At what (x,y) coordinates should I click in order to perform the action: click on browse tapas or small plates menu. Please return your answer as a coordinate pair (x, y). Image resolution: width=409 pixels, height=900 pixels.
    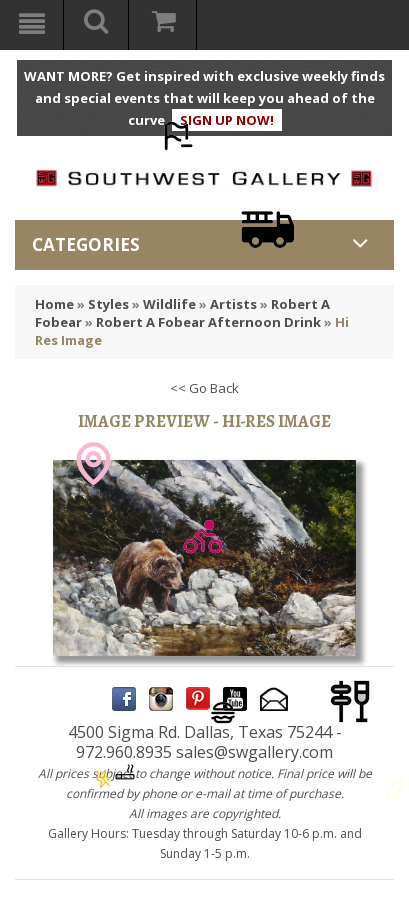
    Looking at the image, I should click on (350, 701).